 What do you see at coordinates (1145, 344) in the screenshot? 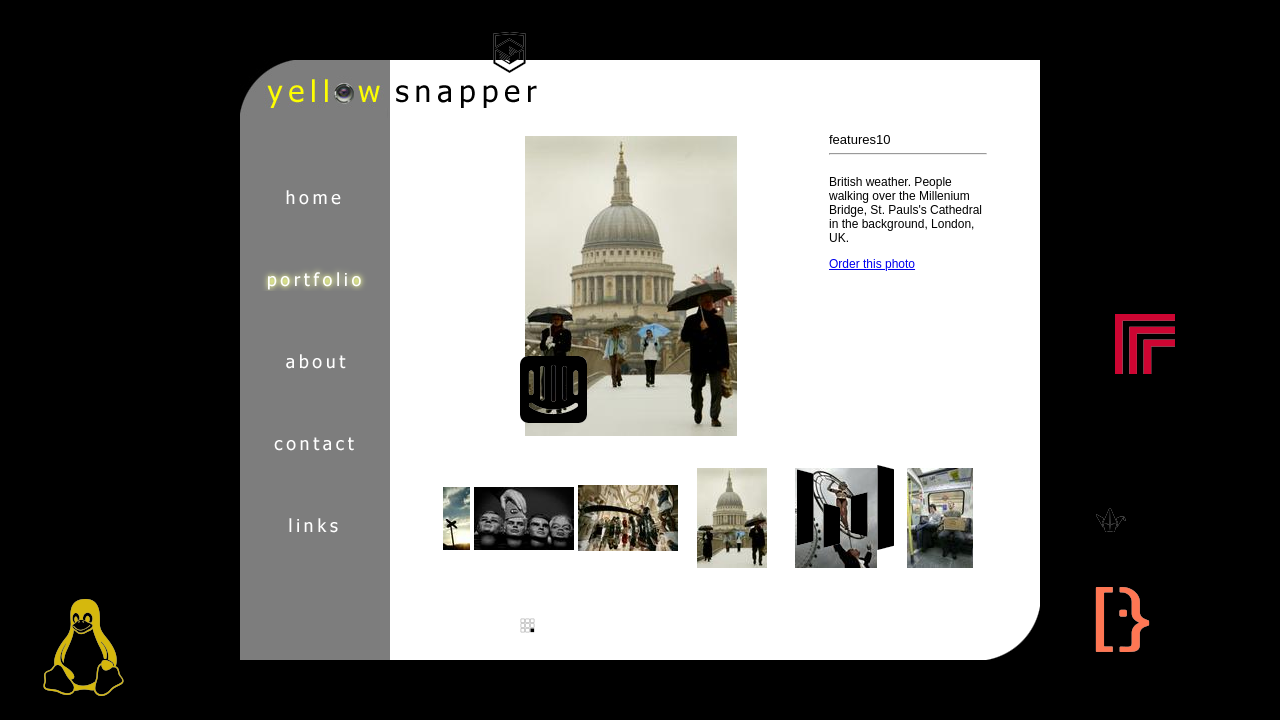
I see `replicate logo - access AI model hosting platform` at bounding box center [1145, 344].